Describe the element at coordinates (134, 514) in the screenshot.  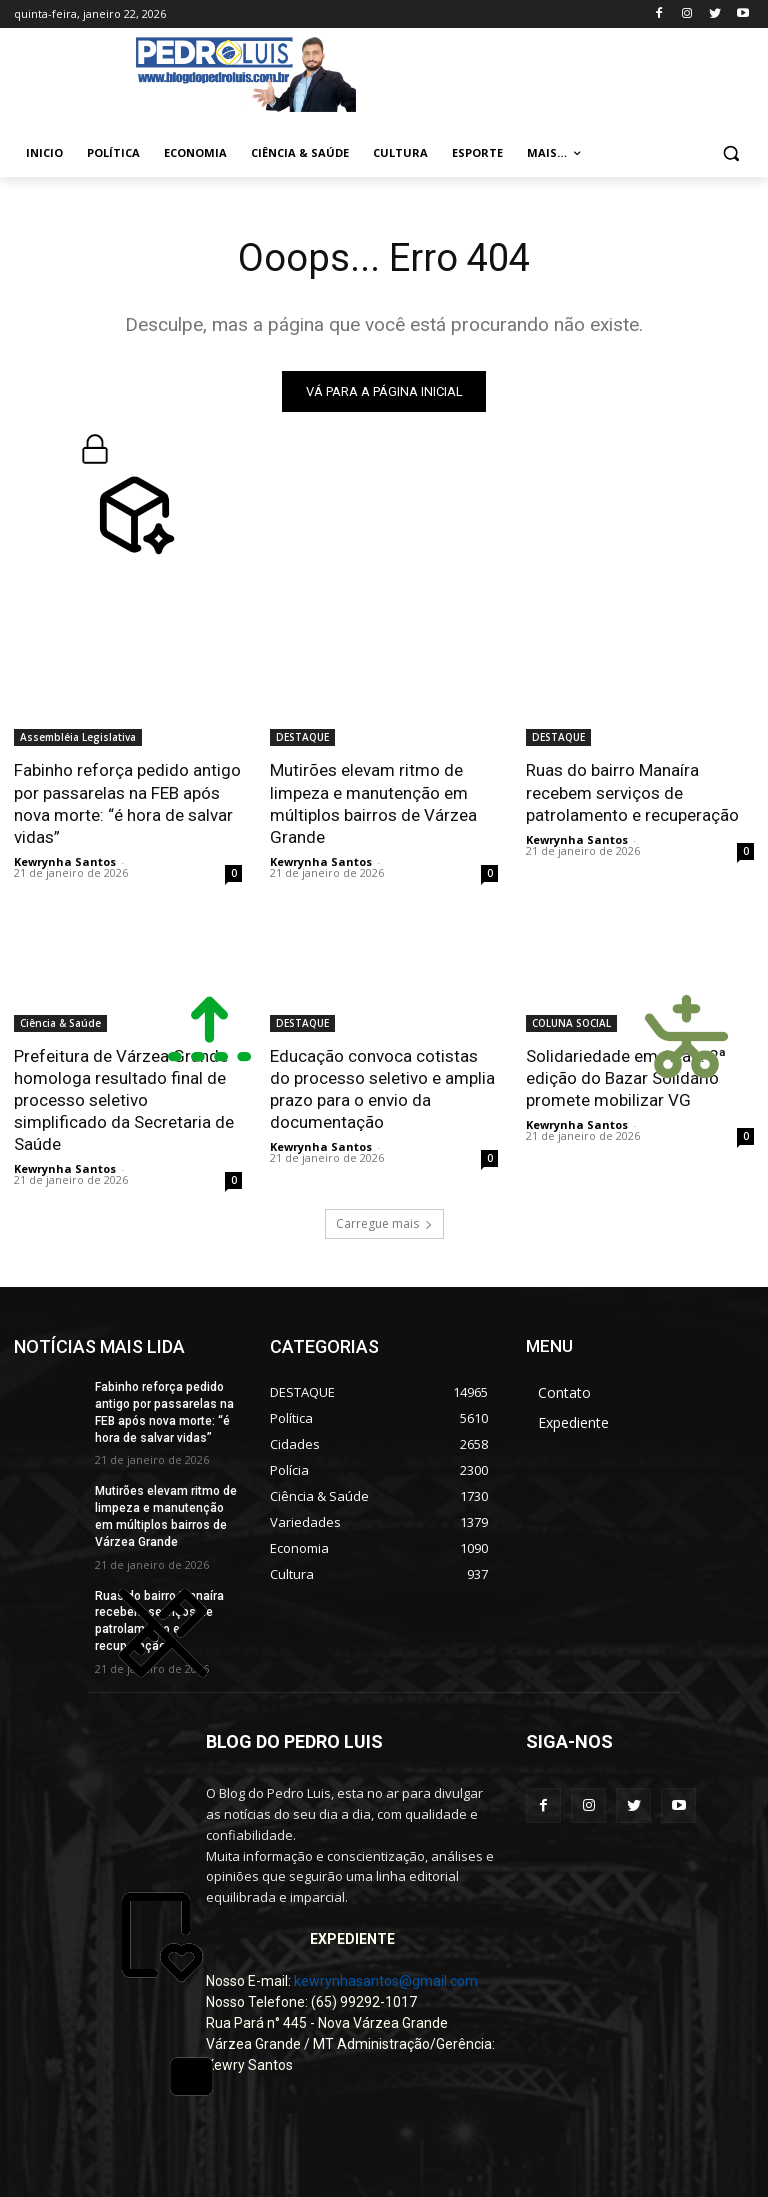
I see `generate 3D model with AI` at that location.